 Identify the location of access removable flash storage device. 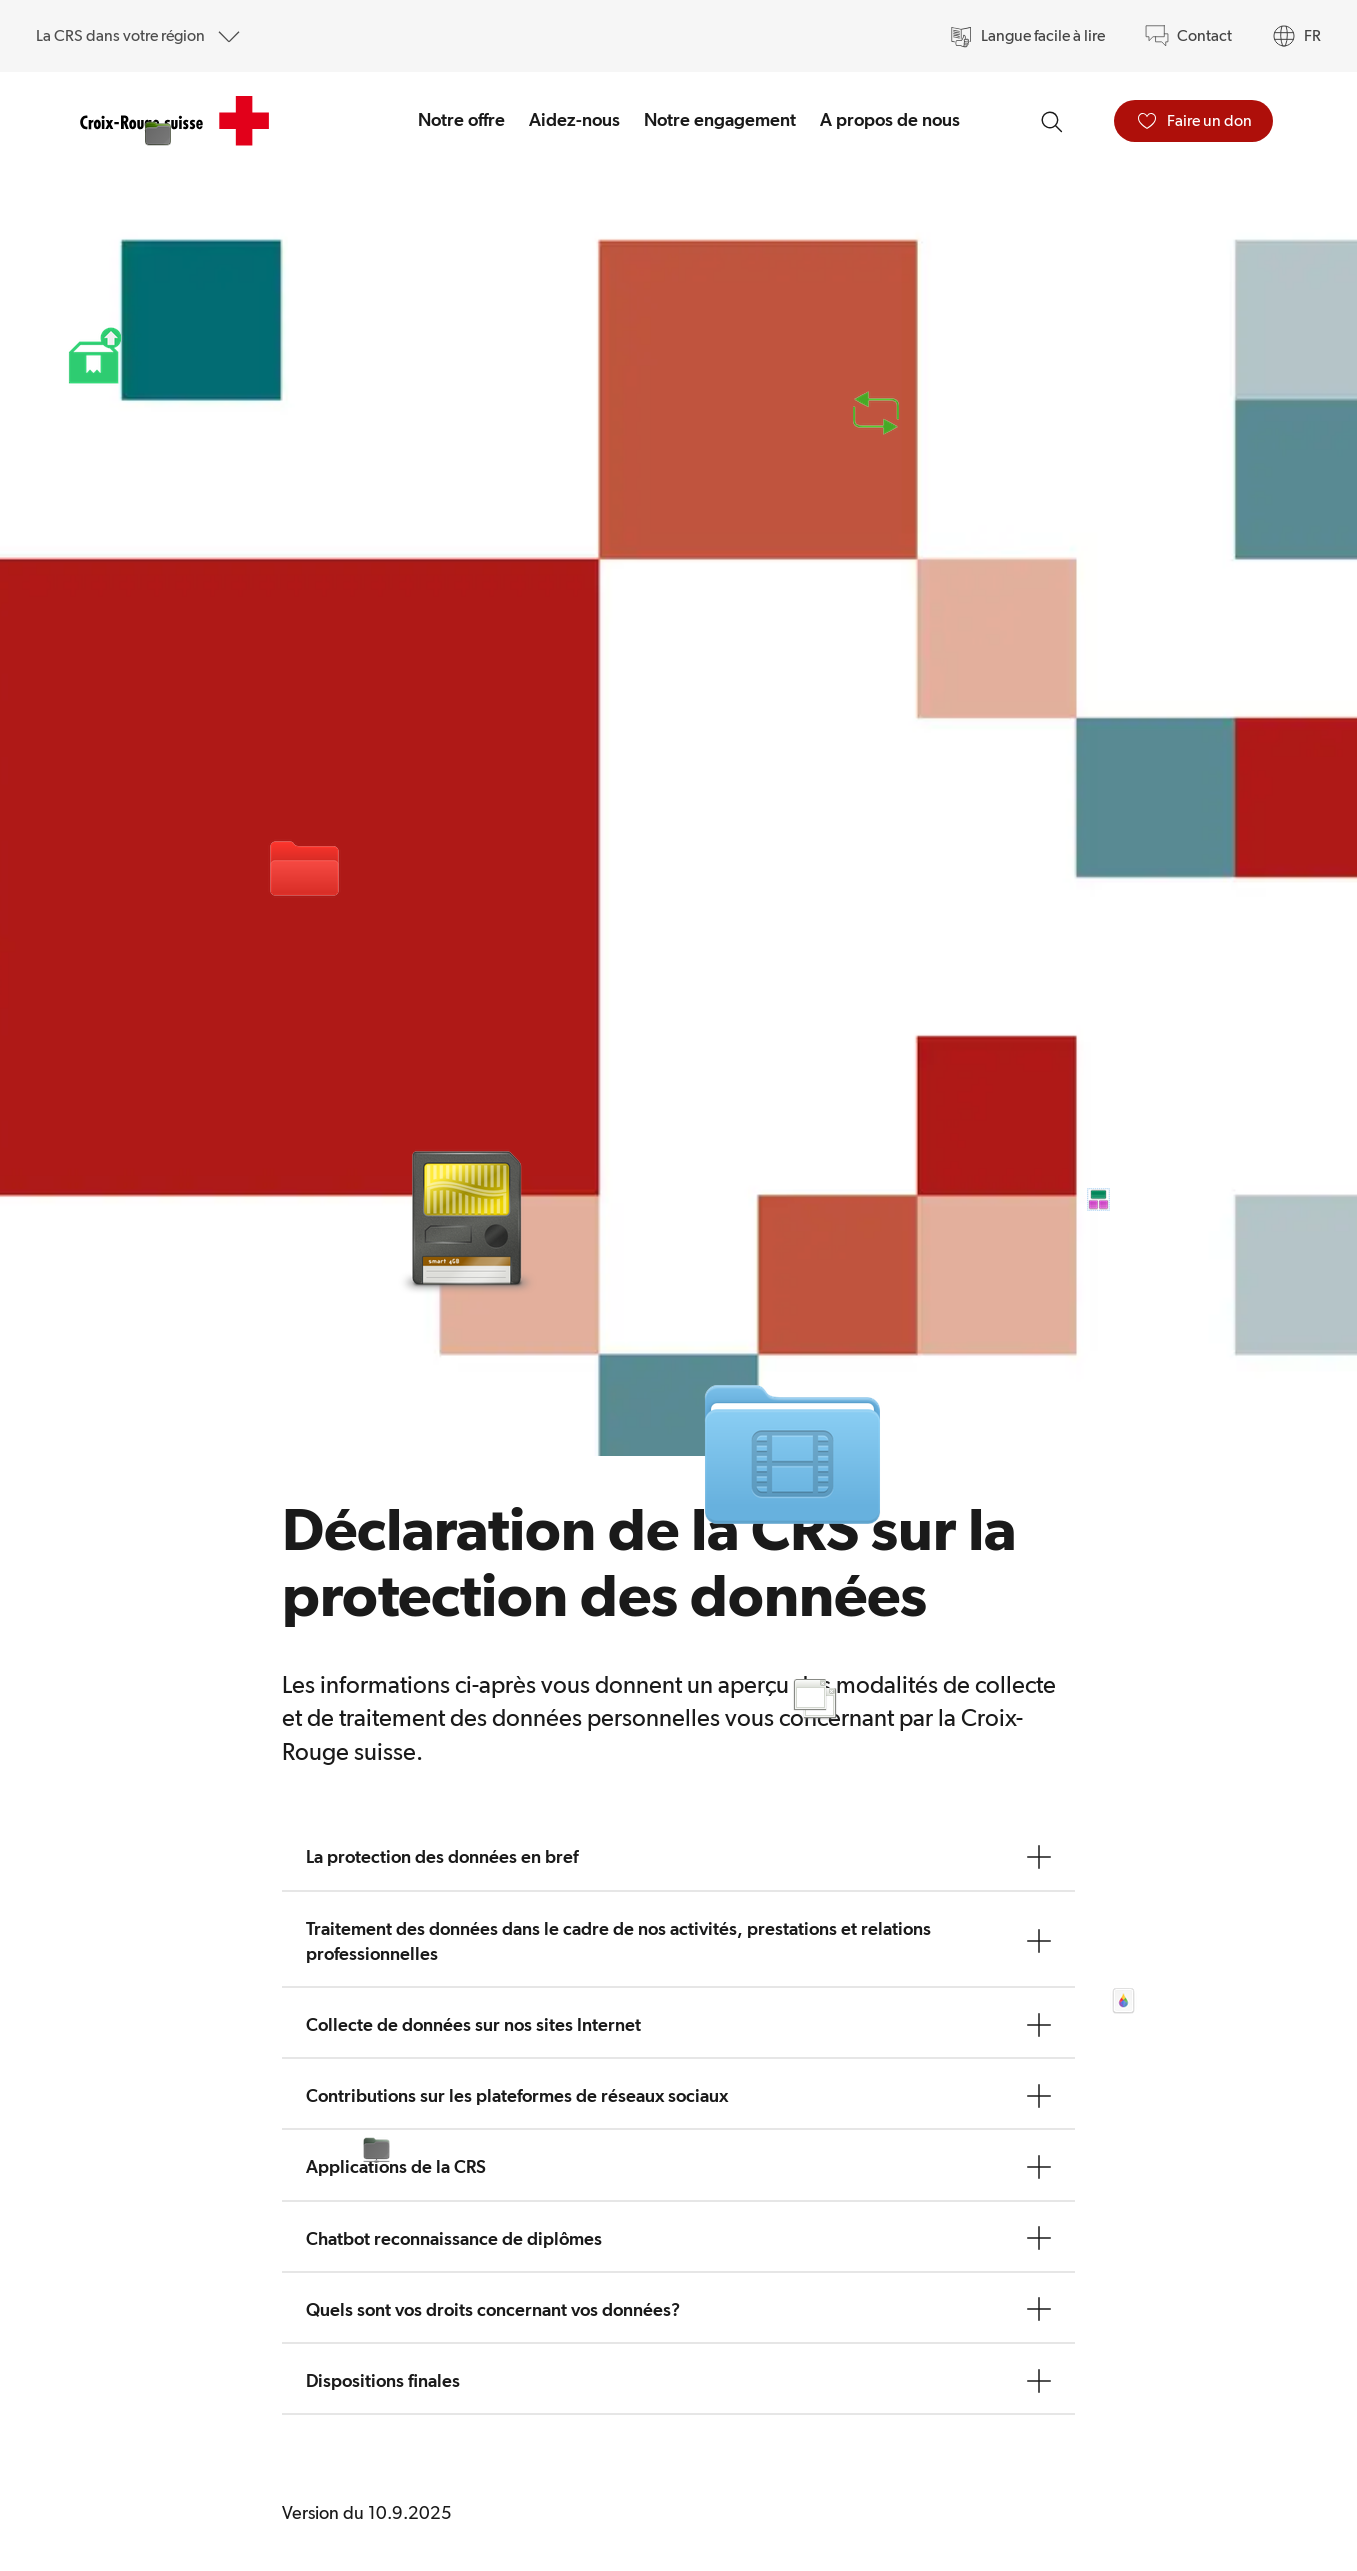
(465, 1221).